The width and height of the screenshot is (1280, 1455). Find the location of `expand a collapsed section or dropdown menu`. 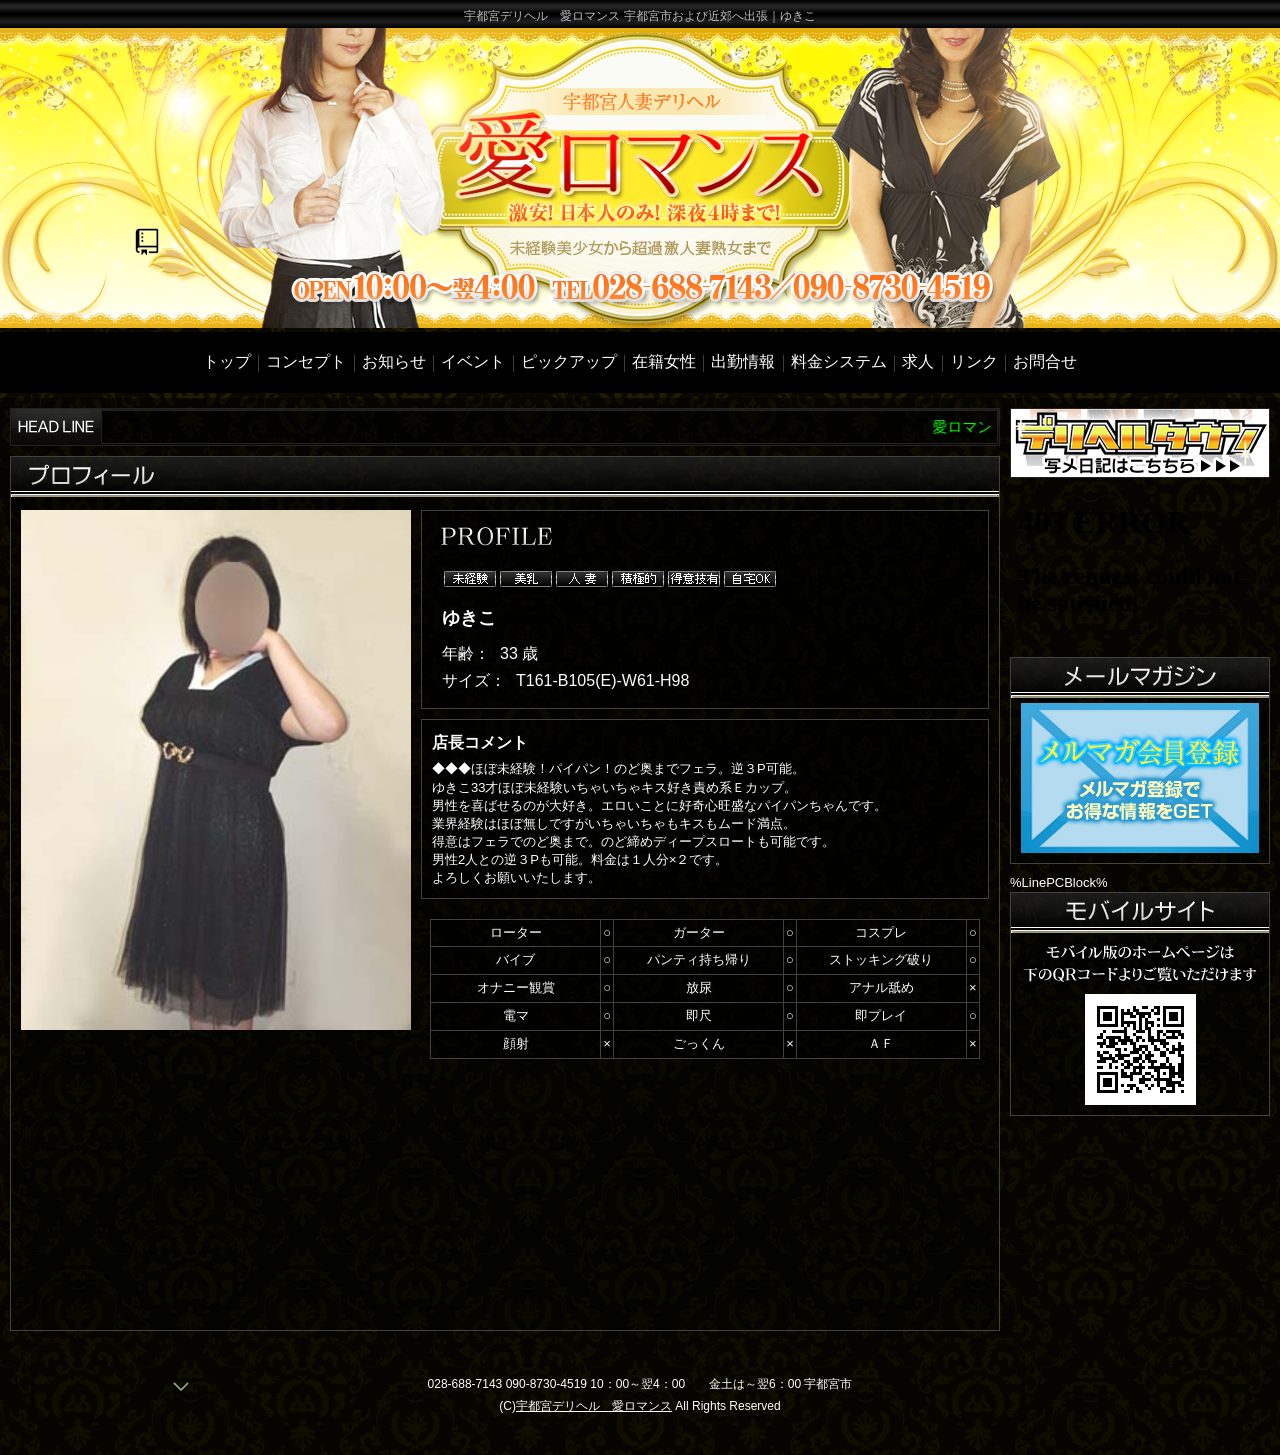

expand a collapsed section or dropdown menu is located at coordinates (181, 1386).